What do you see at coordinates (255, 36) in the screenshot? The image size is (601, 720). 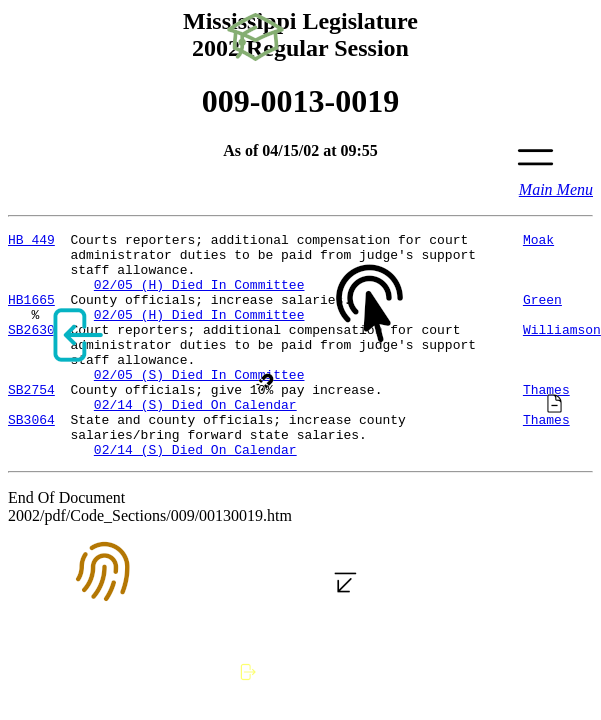 I see `access education or learning features` at bounding box center [255, 36].